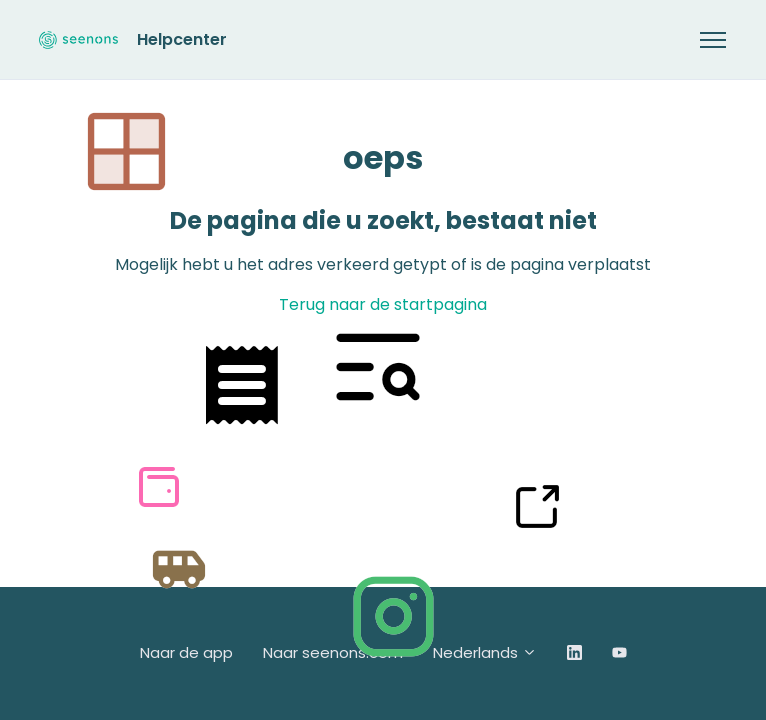 The image size is (766, 720). Describe the element at coordinates (126, 151) in the screenshot. I see `indicates transparency in image editing` at that location.